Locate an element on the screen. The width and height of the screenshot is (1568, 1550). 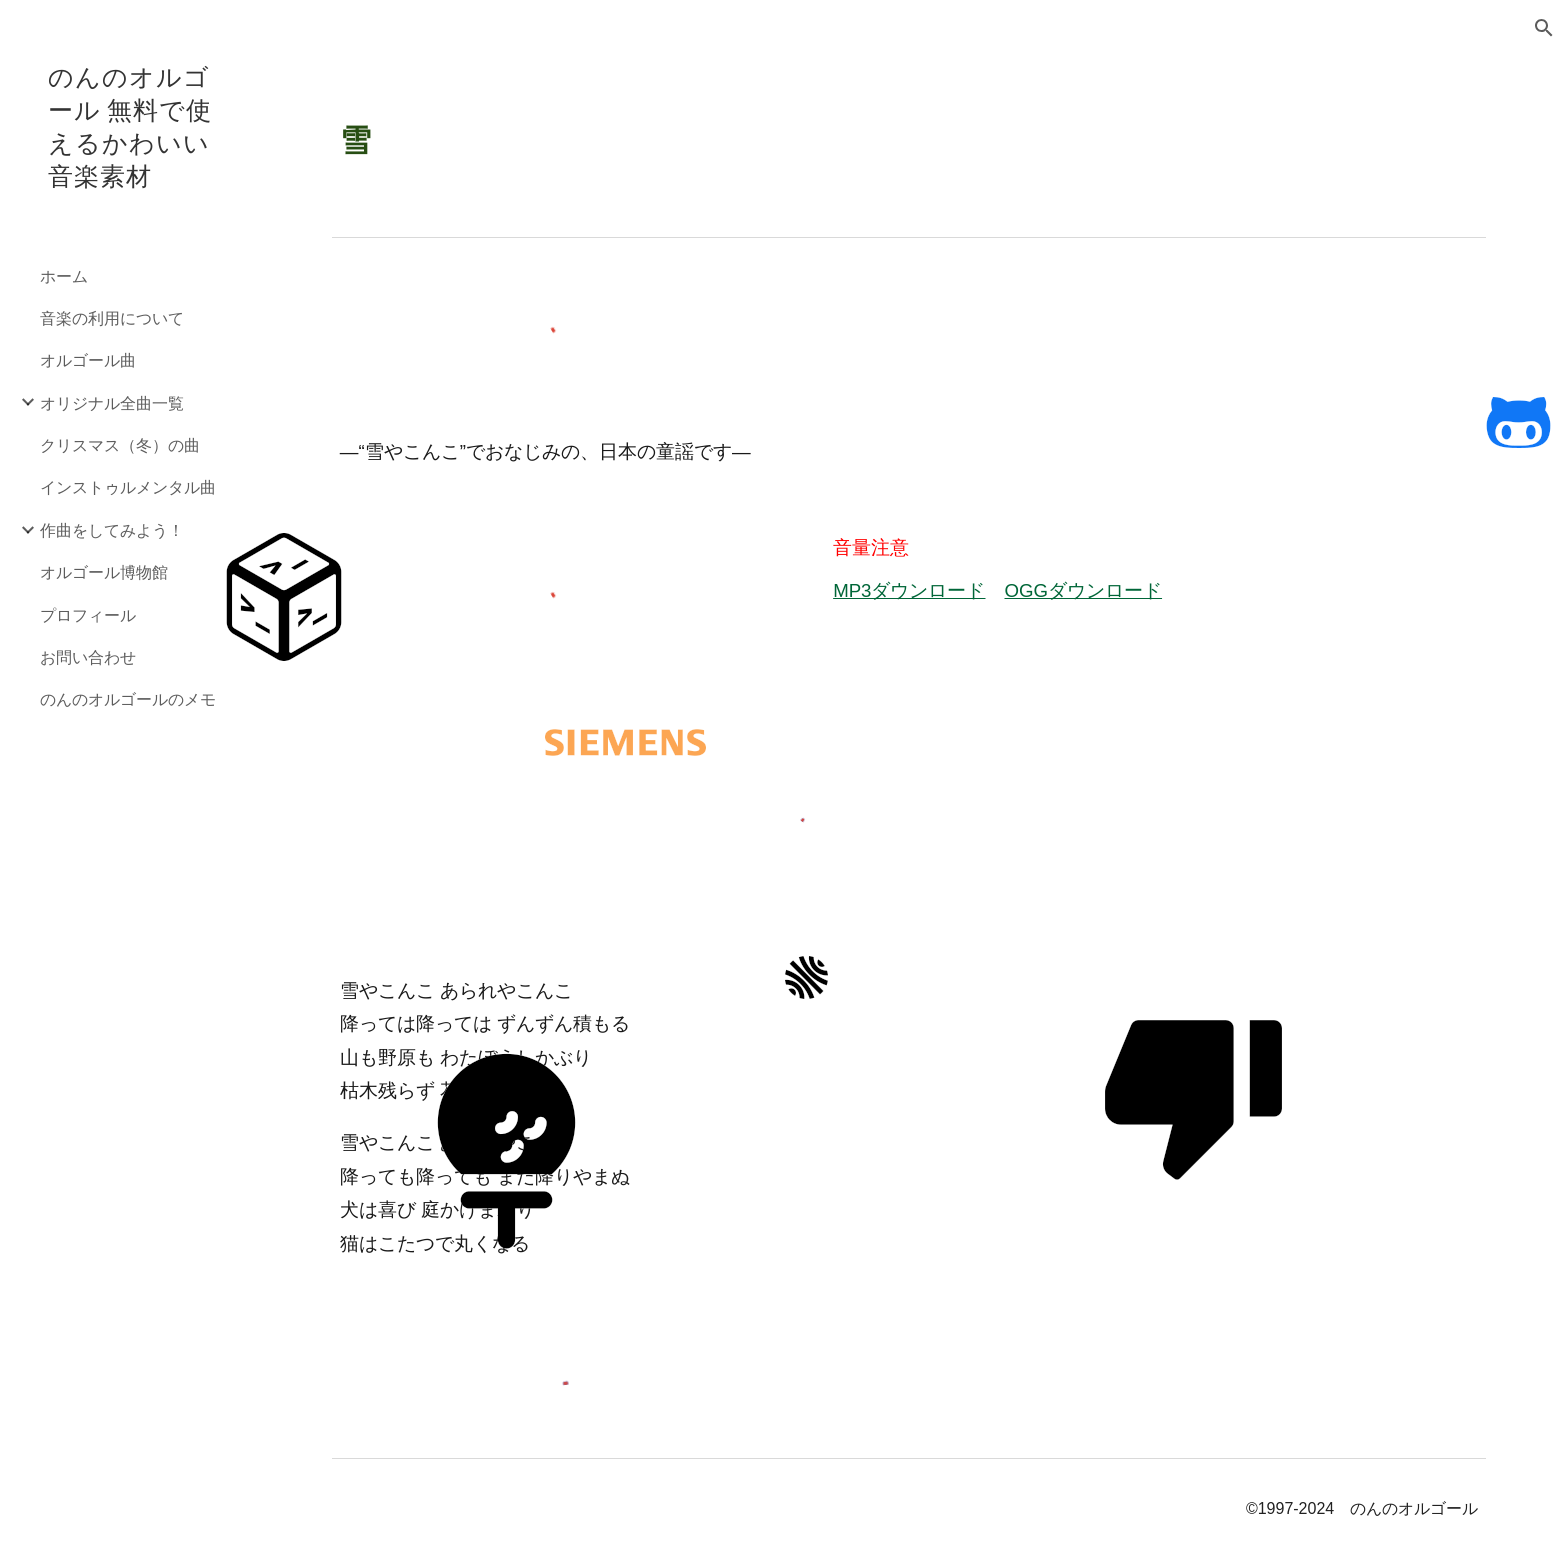
link to GitHub repository is located at coordinates (1518, 422).